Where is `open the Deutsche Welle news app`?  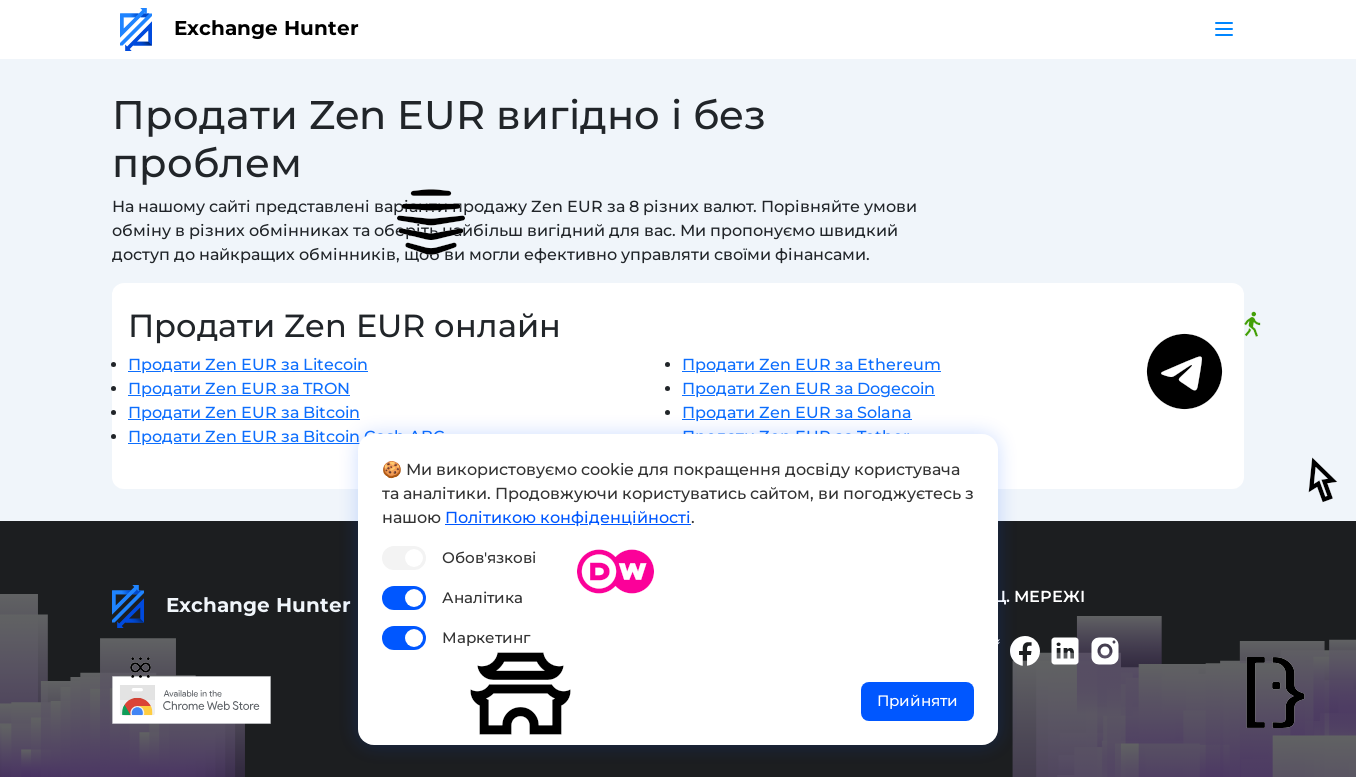 open the Deutsche Welle news app is located at coordinates (615, 571).